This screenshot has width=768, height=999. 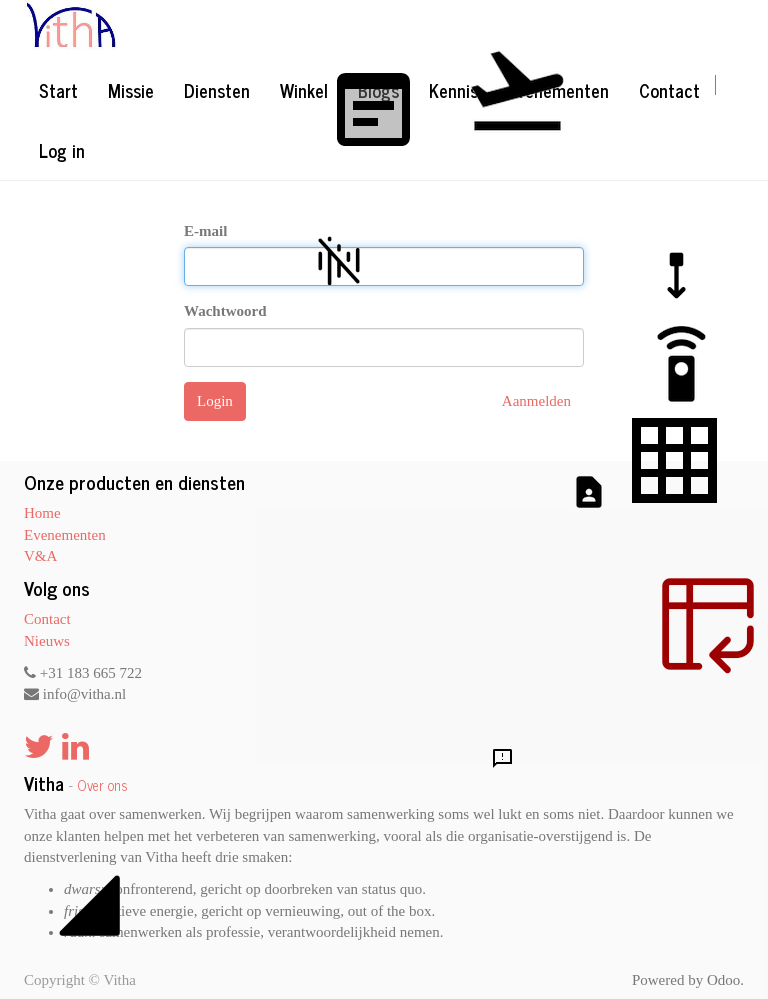 I want to click on access remote control settings, so click(x=681, y=365).